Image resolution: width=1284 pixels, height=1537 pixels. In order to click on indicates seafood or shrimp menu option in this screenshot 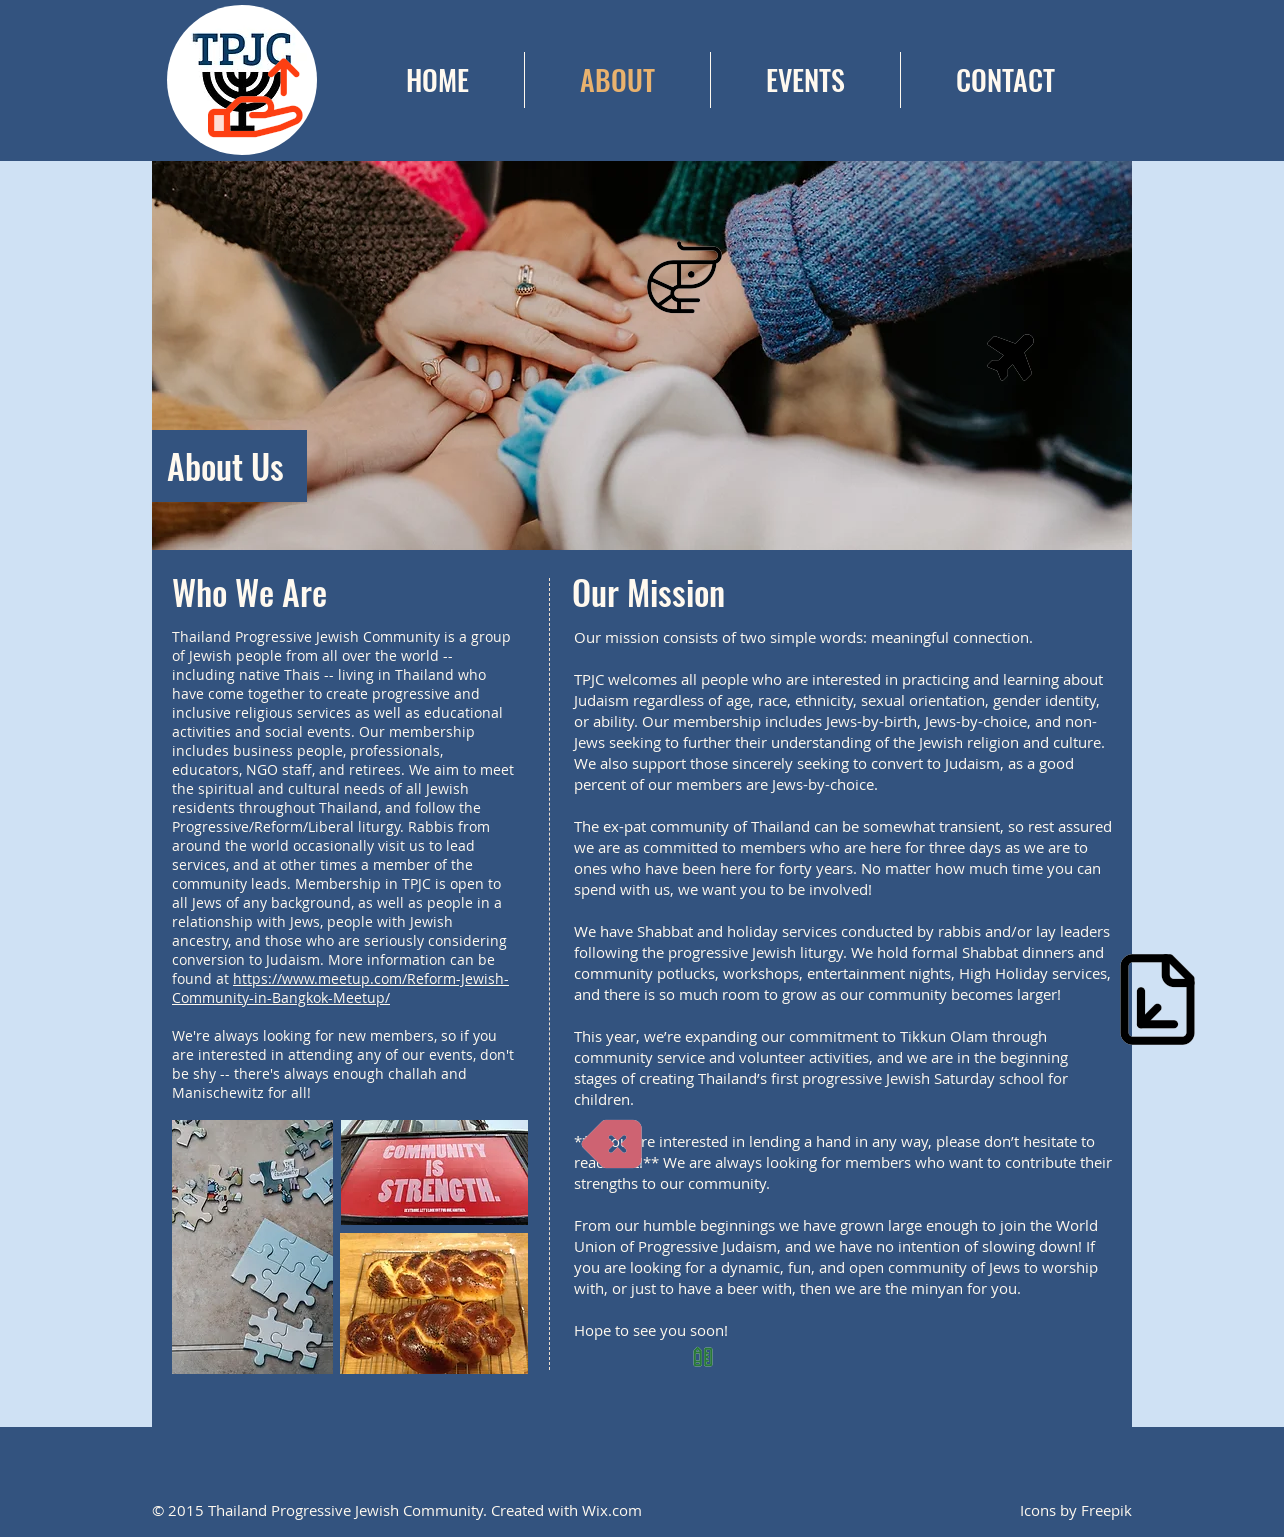, I will do `click(684, 278)`.